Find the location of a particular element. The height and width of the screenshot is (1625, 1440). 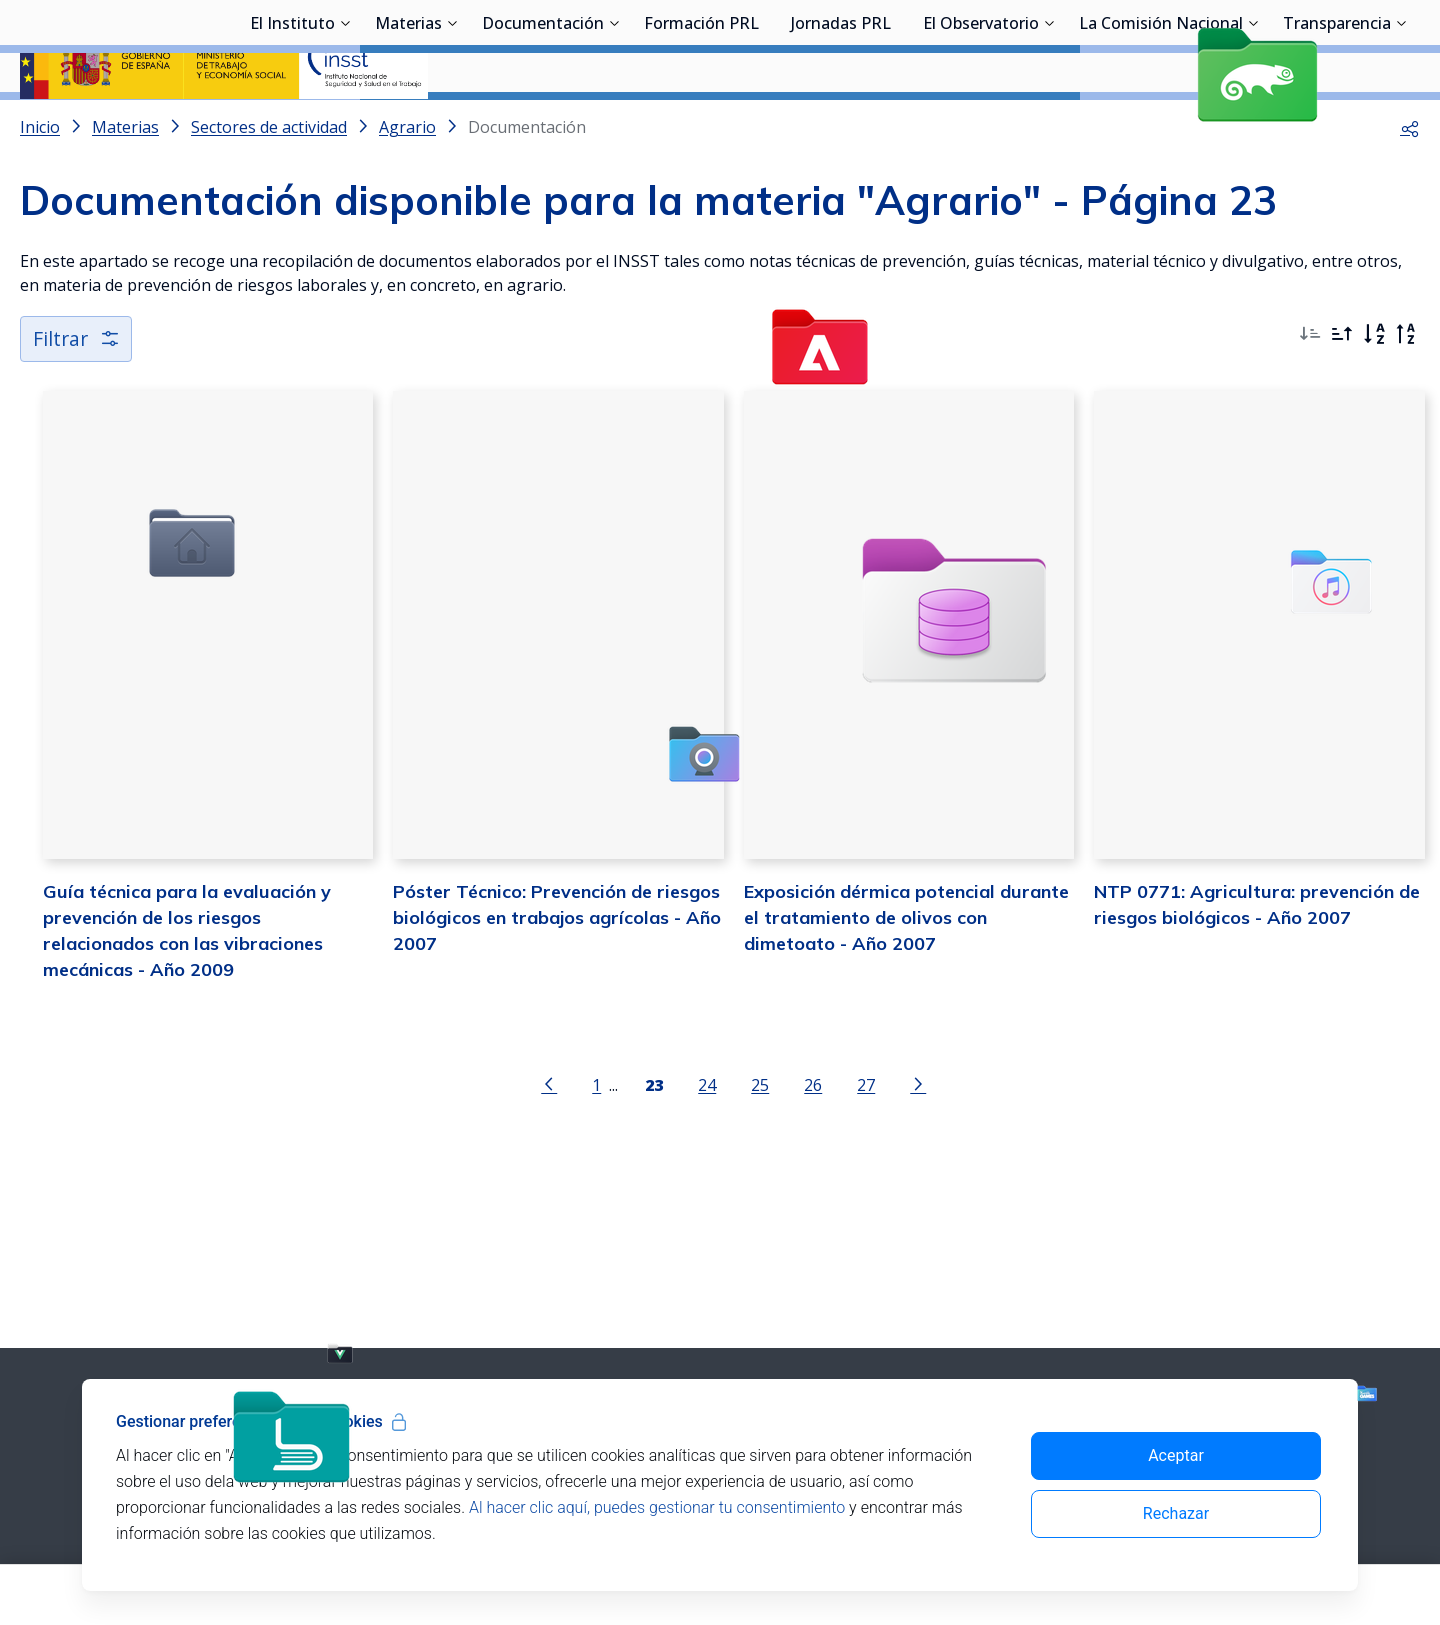

open the openSUSE linux files folder is located at coordinates (1257, 78).